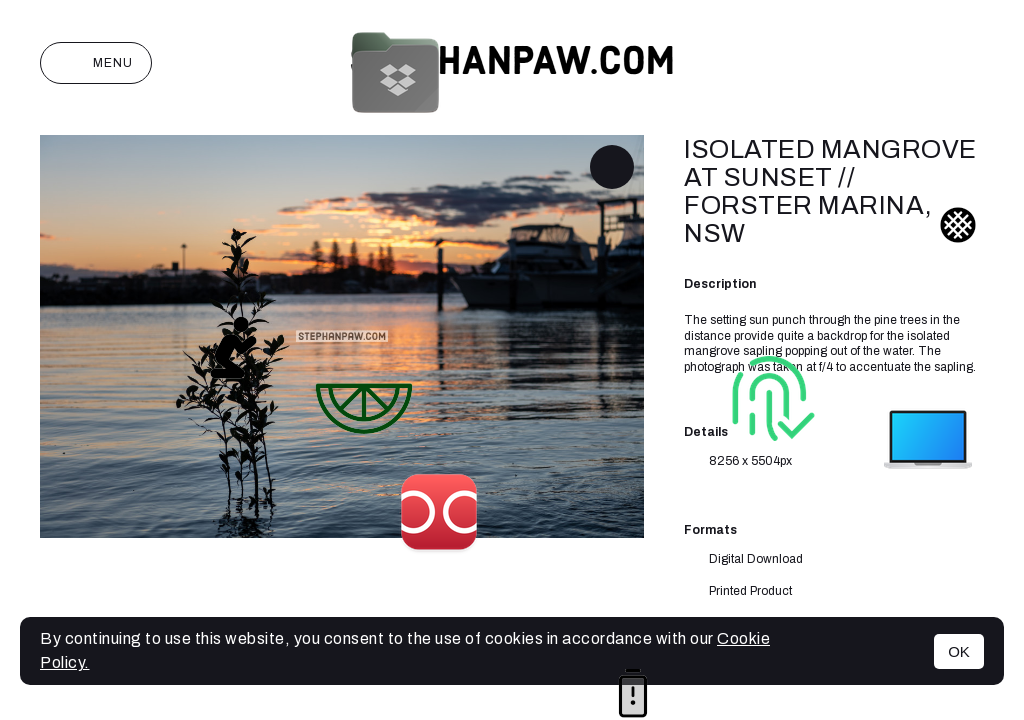 The width and height of the screenshot is (1024, 720). What do you see at coordinates (364, 401) in the screenshot?
I see `indicates citrus or fruit-related content` at bounding box center [364, 401].